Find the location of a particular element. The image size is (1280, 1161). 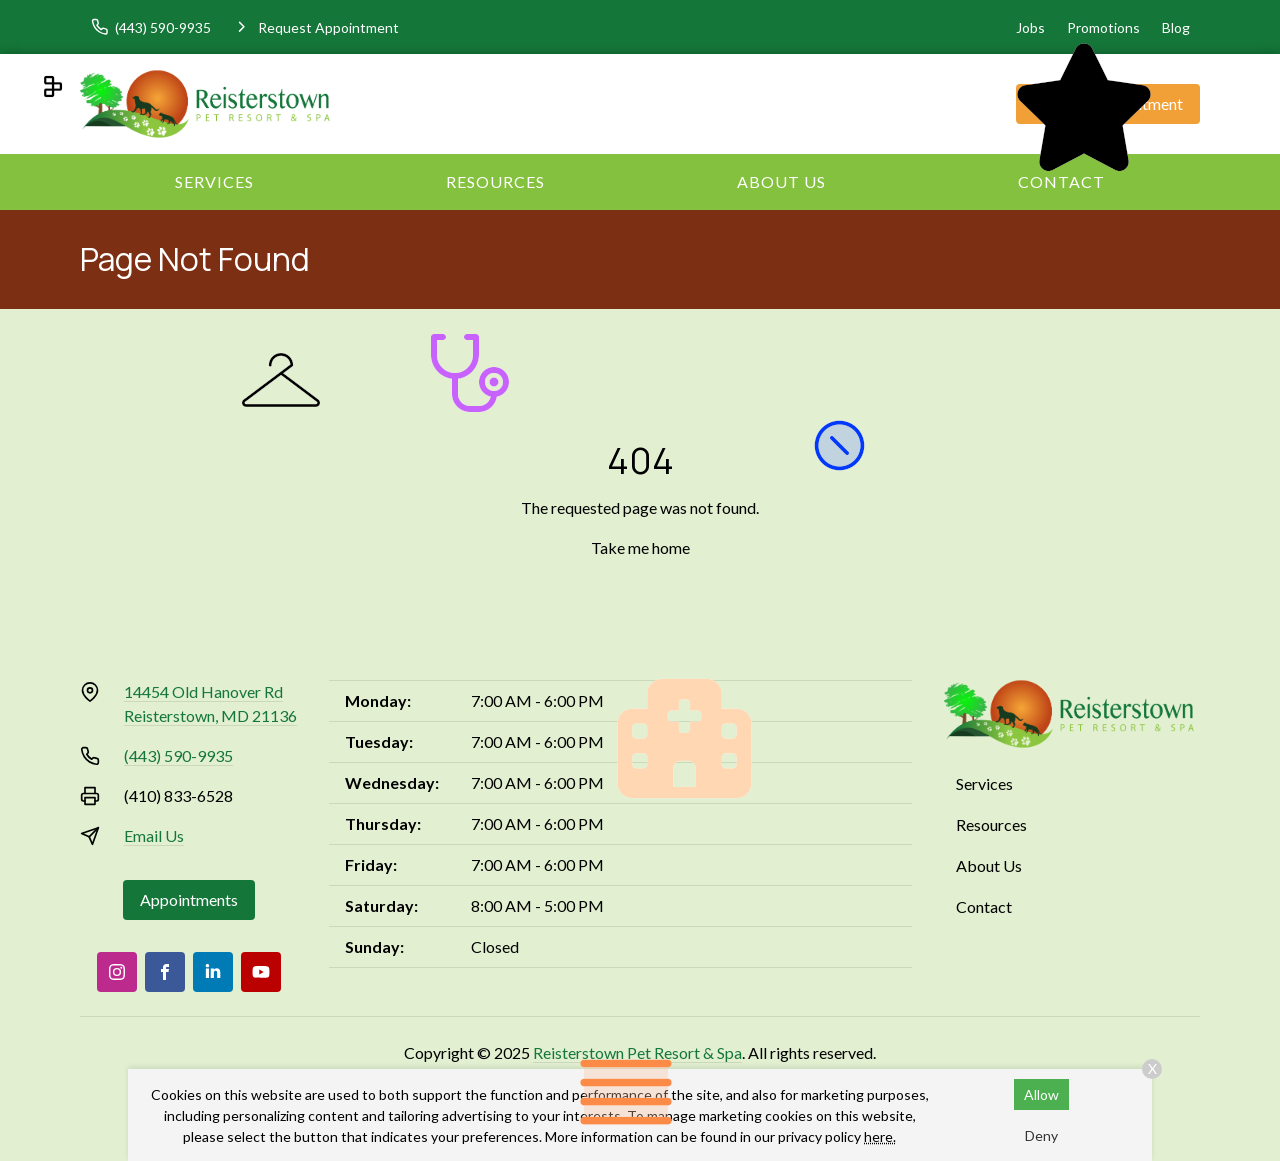

access your wardrobe or closet is located at coordinates (281, 384).